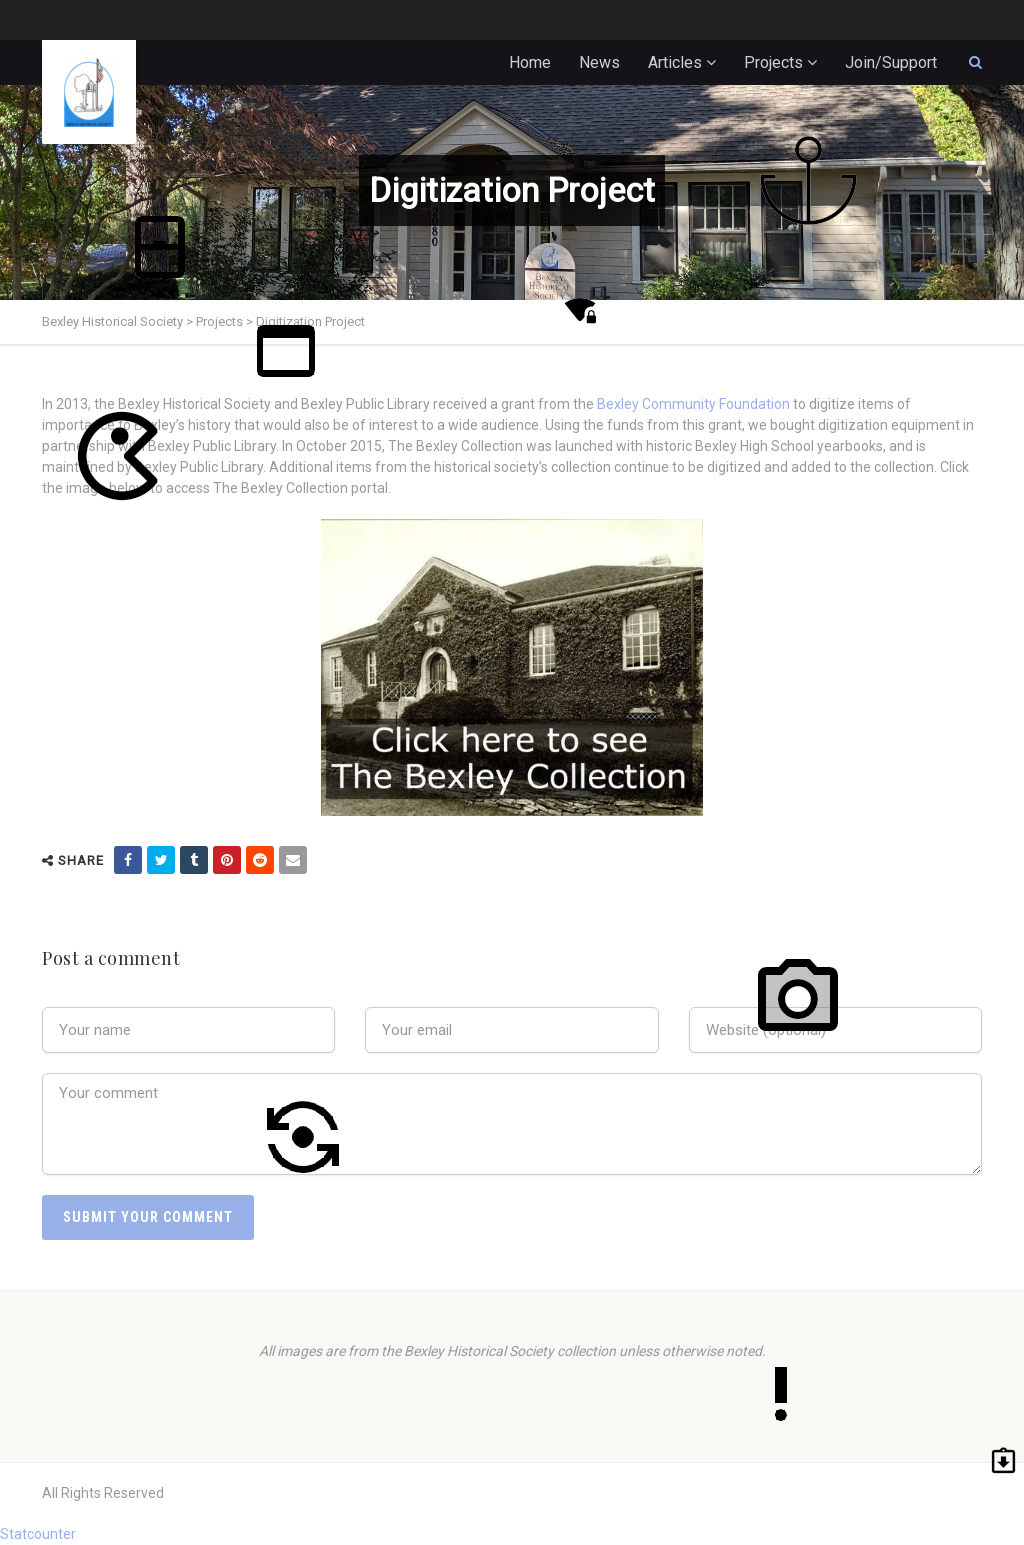  I want to click on launch a retro-style game or arcade app, so click(122, 456).